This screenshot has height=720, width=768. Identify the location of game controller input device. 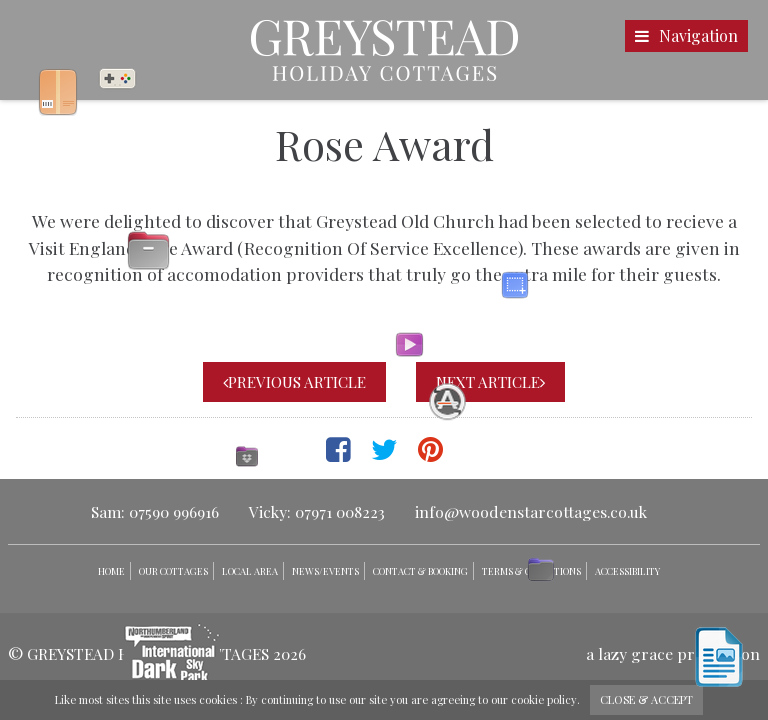
(117, 78).